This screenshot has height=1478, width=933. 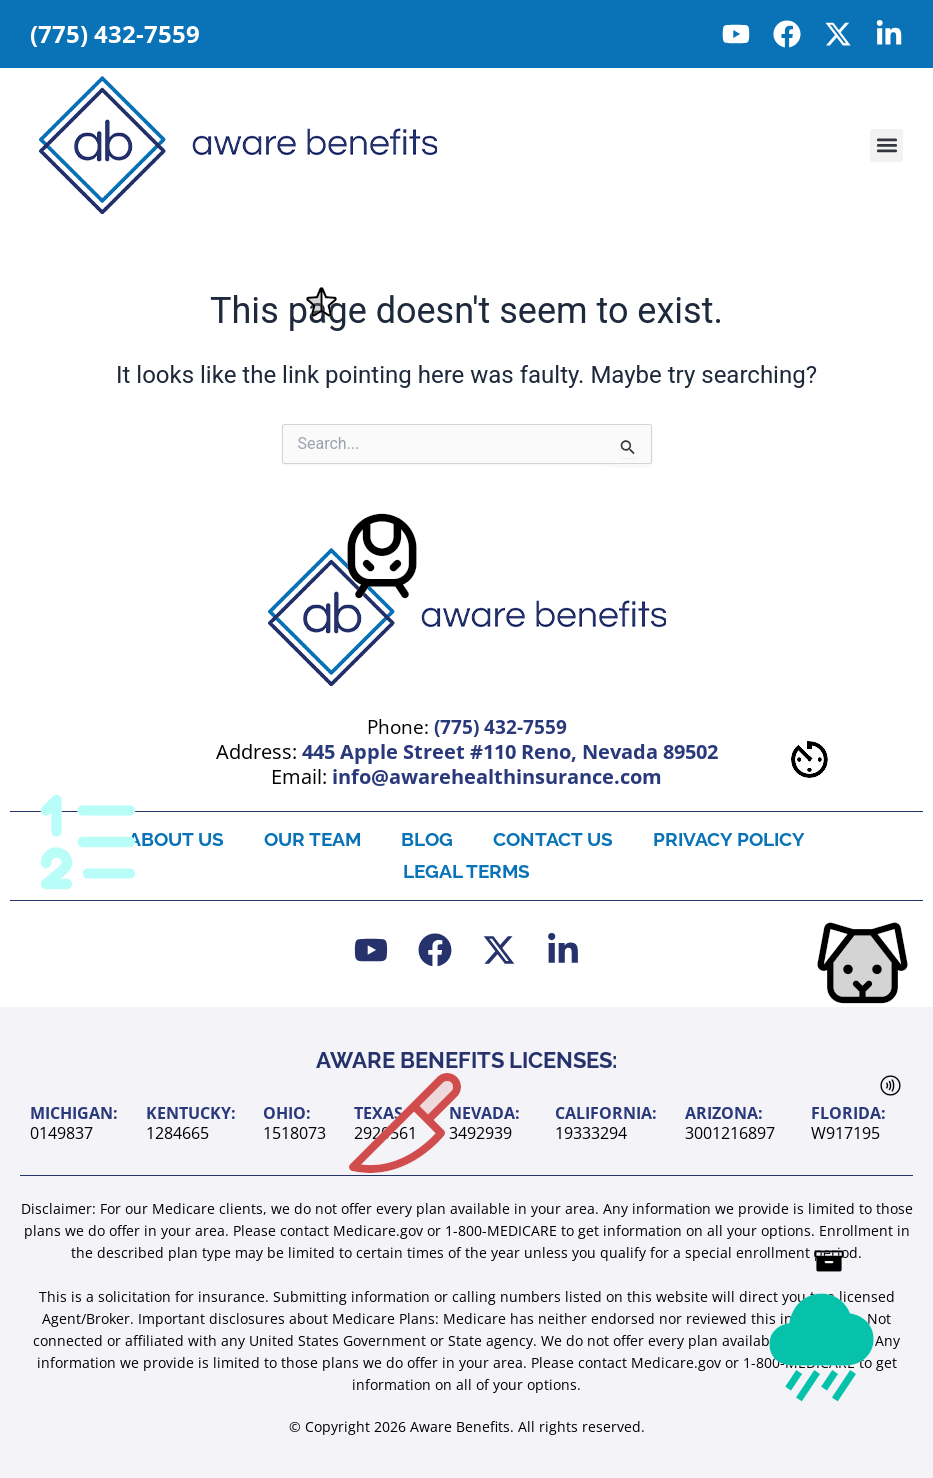 I want to click on indicates a partial or half-star rating, so click(x=321, y=302).